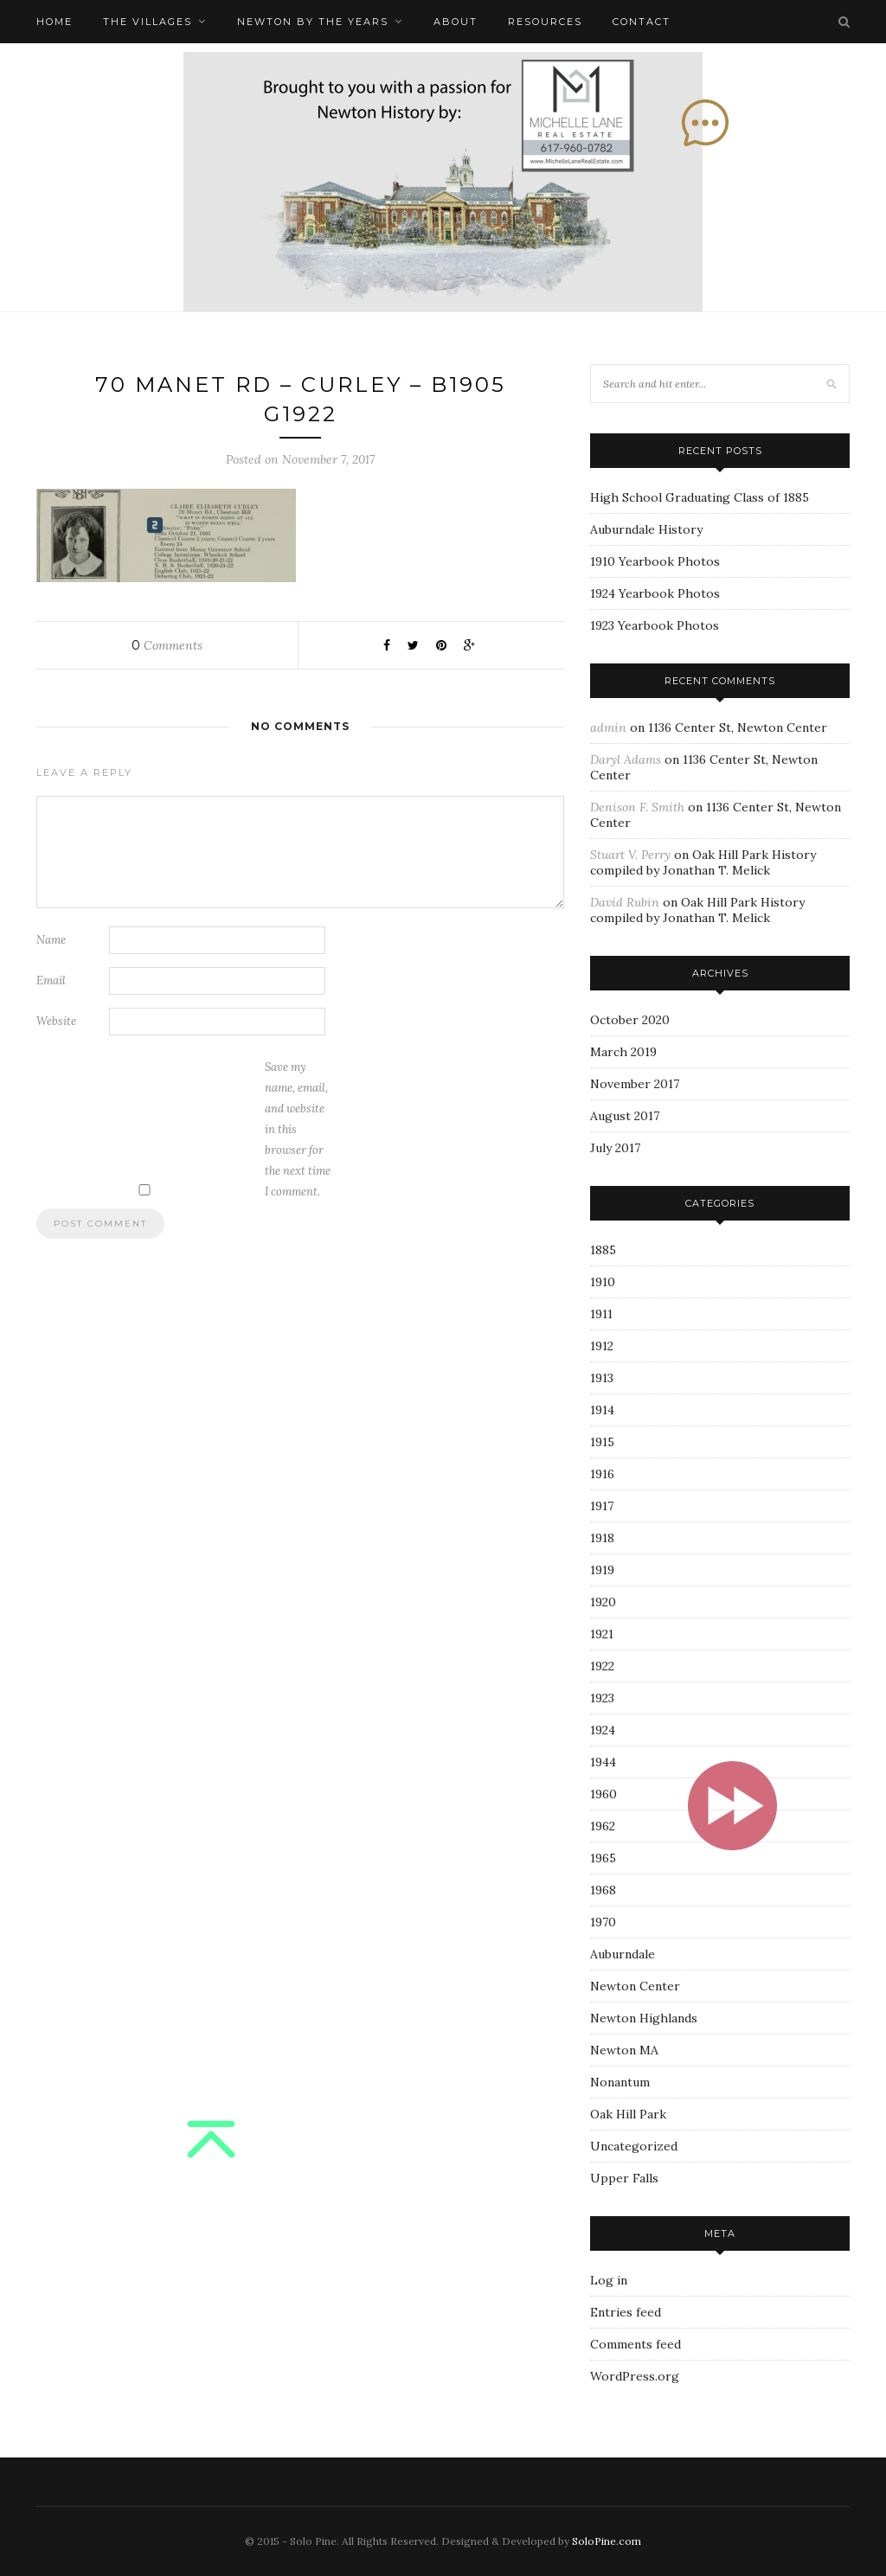 Image resolution: width=886 pixels, height=2576 pixels. What do you see at coordinates (732, 1805) in the screenshot?
I see `skip to the next track` at bounding box center [732, 1805].